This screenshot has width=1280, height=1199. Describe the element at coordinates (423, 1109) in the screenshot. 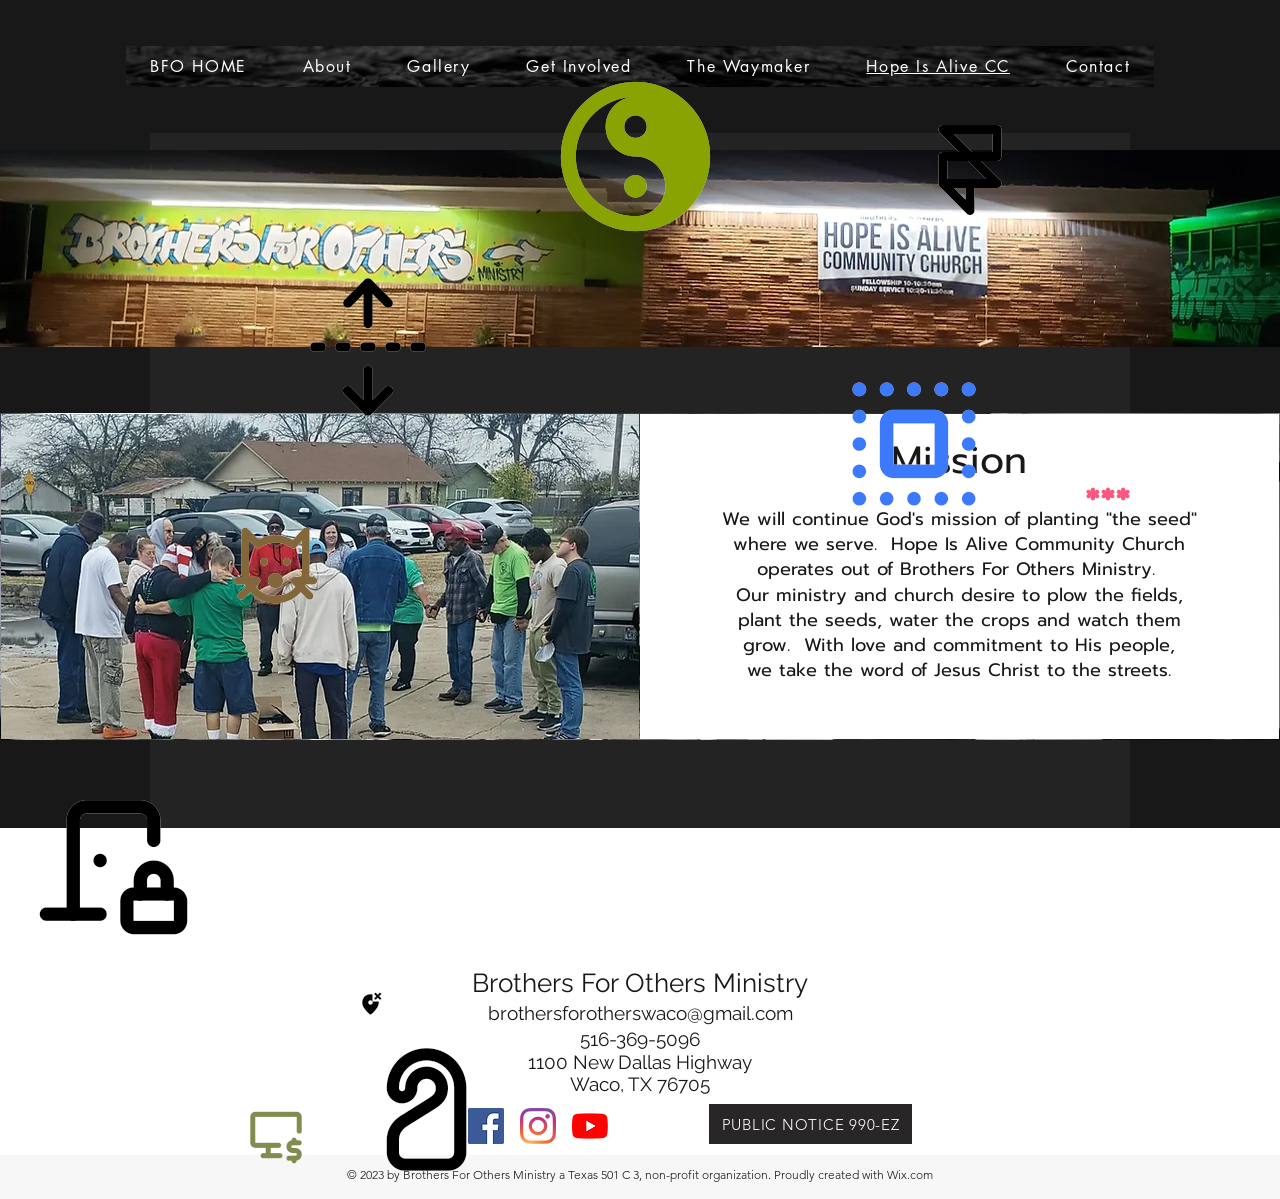

I see `access hotel or accommodation services` at that location.